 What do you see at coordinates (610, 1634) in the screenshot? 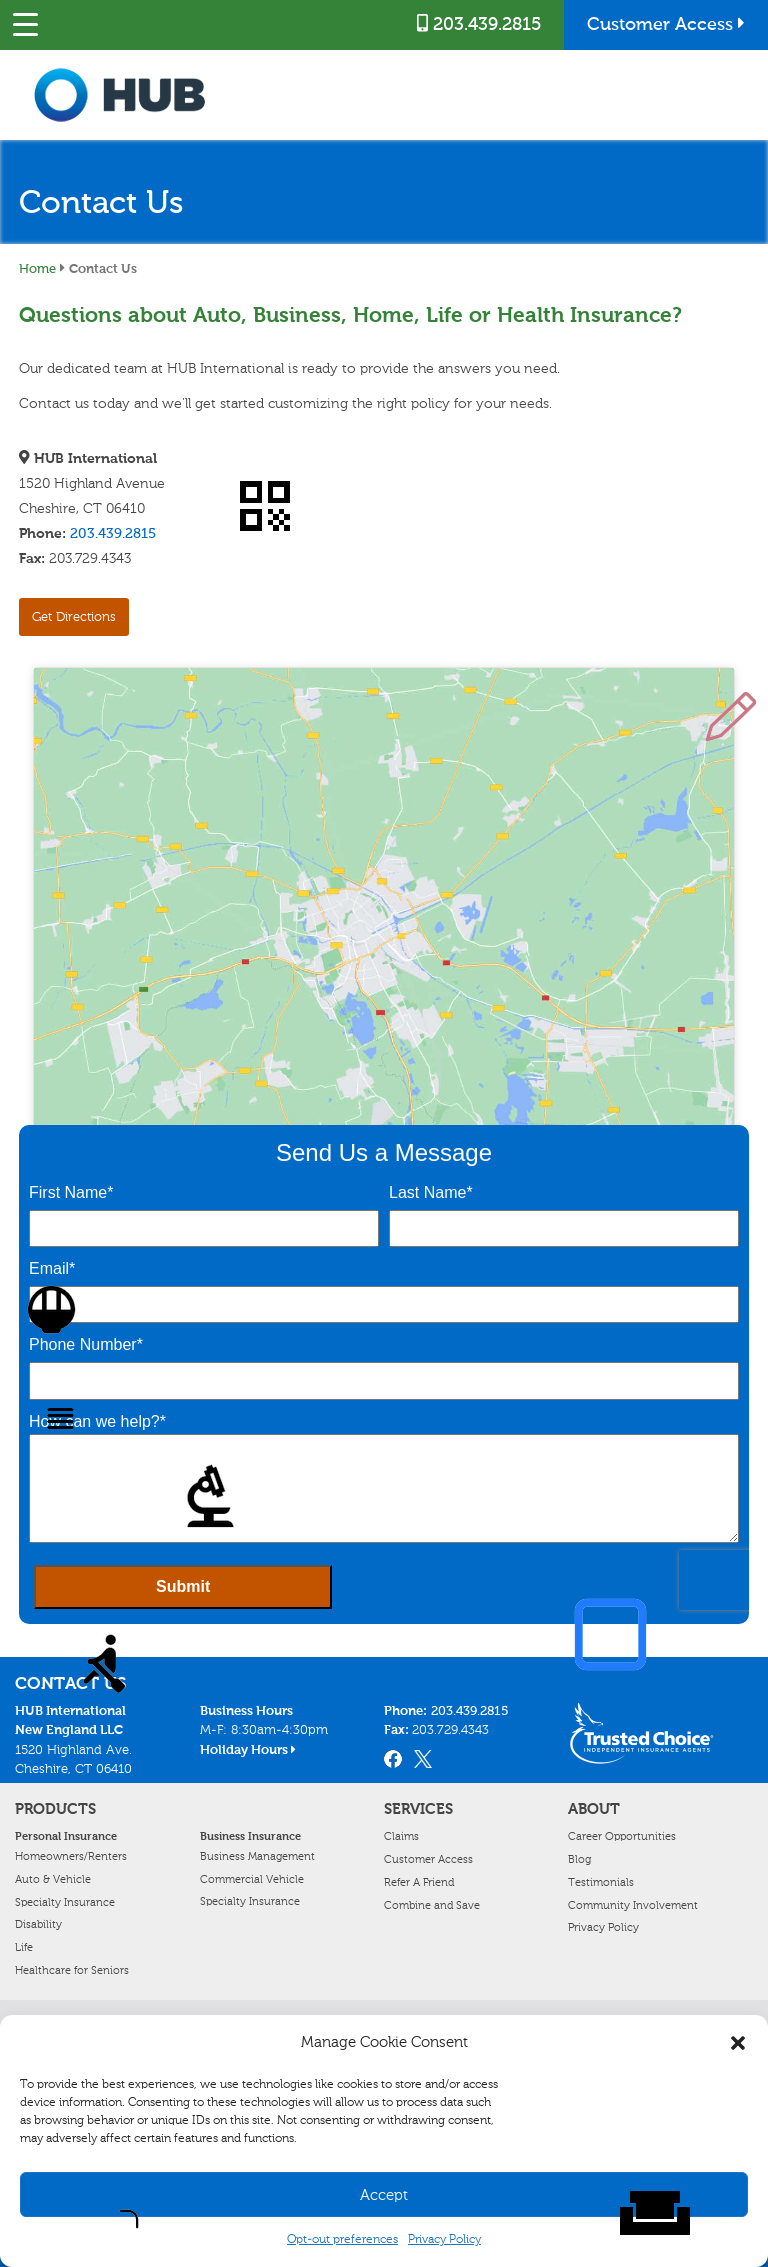
I see `crop image to 1:1 square ratio` at bounding box center [610, 1634].